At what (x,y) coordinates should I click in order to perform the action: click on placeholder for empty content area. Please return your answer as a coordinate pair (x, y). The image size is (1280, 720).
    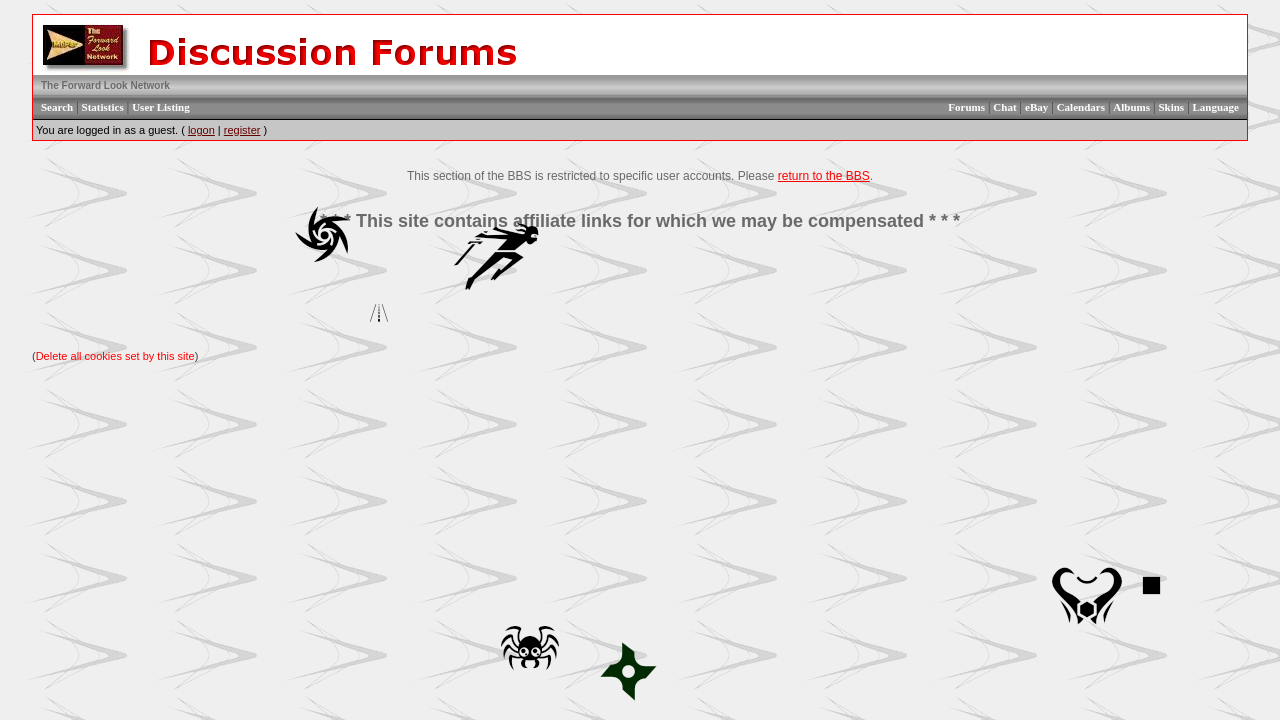
    Looking at the image, I should click on (1151, 585).